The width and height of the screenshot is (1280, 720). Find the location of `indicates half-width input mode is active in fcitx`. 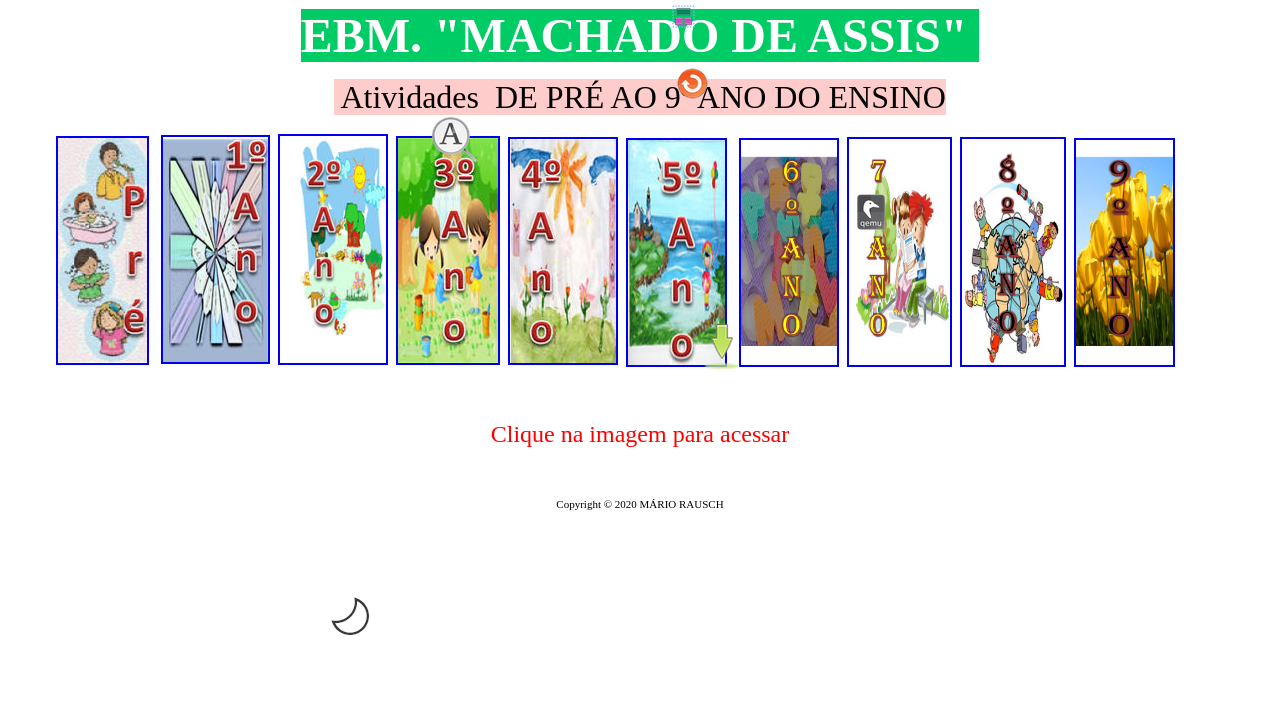

indicates half-width input mode is active in fcitx is located at coordinates (350, 616).